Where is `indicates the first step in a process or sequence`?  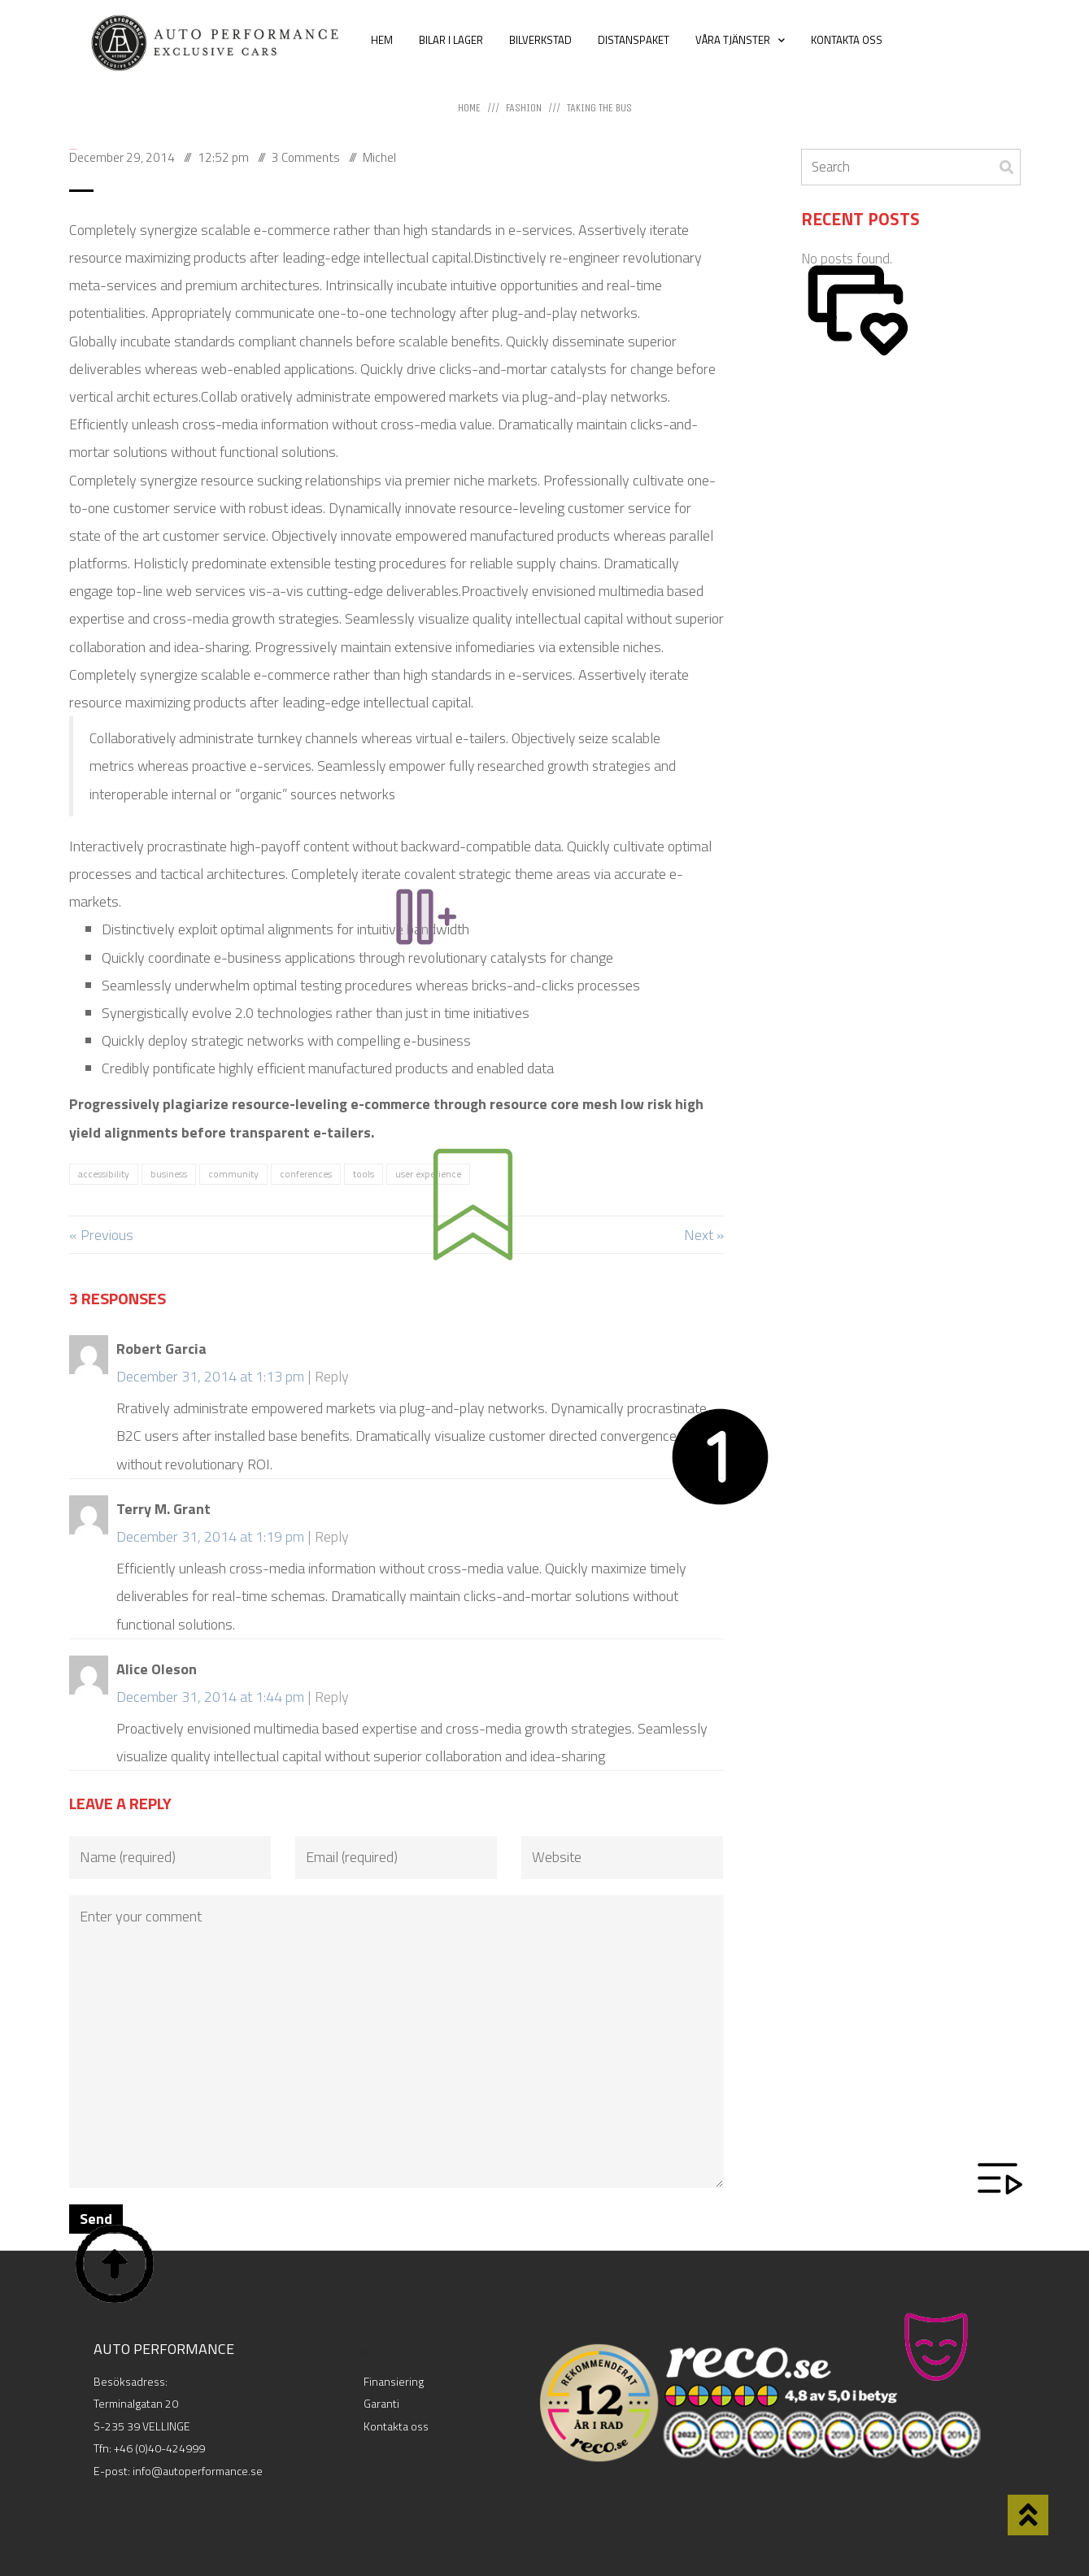 indicates the first step in a process or sequence is located at coordinates (720, 1456).